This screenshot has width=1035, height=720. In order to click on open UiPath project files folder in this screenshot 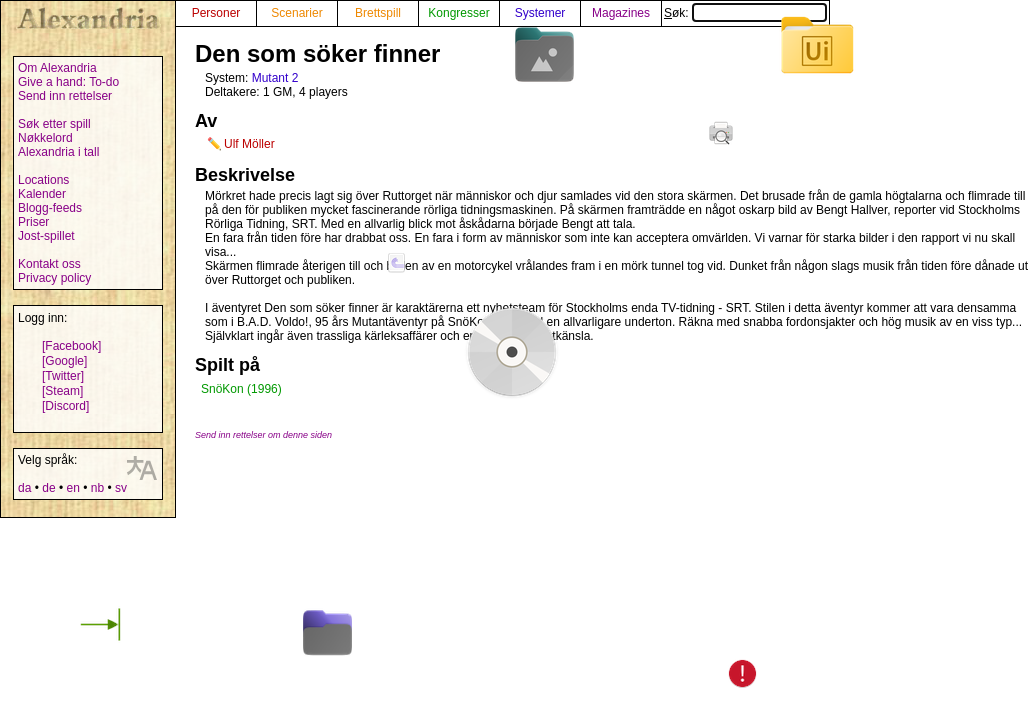, I will do `click(817, 47)`.